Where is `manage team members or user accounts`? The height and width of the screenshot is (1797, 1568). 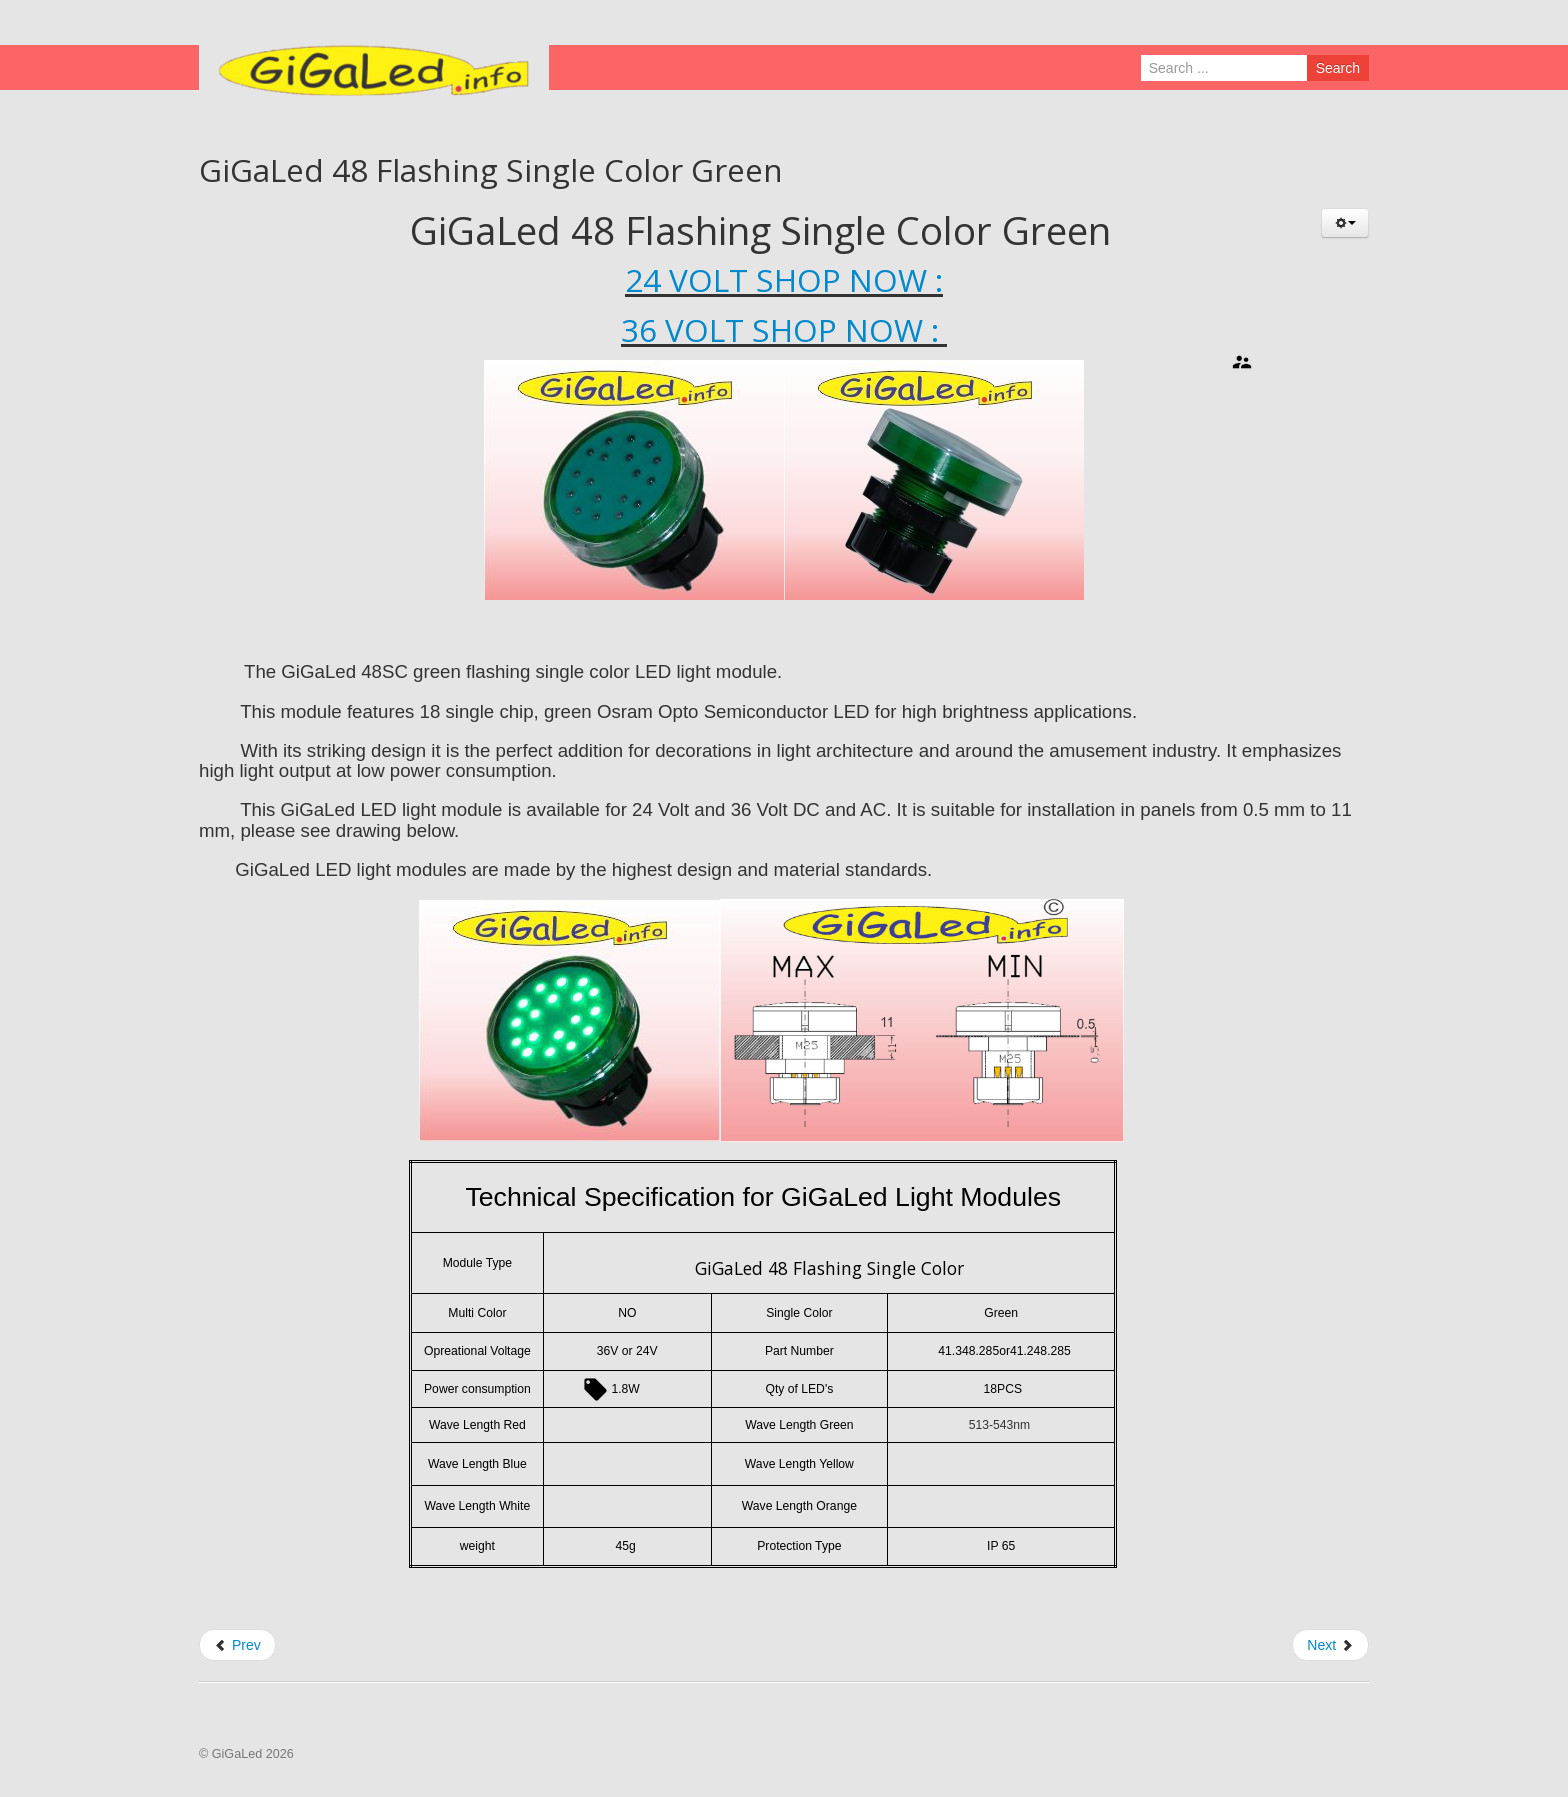
manage team members or user accounts is located at coordinates (1242, 362).